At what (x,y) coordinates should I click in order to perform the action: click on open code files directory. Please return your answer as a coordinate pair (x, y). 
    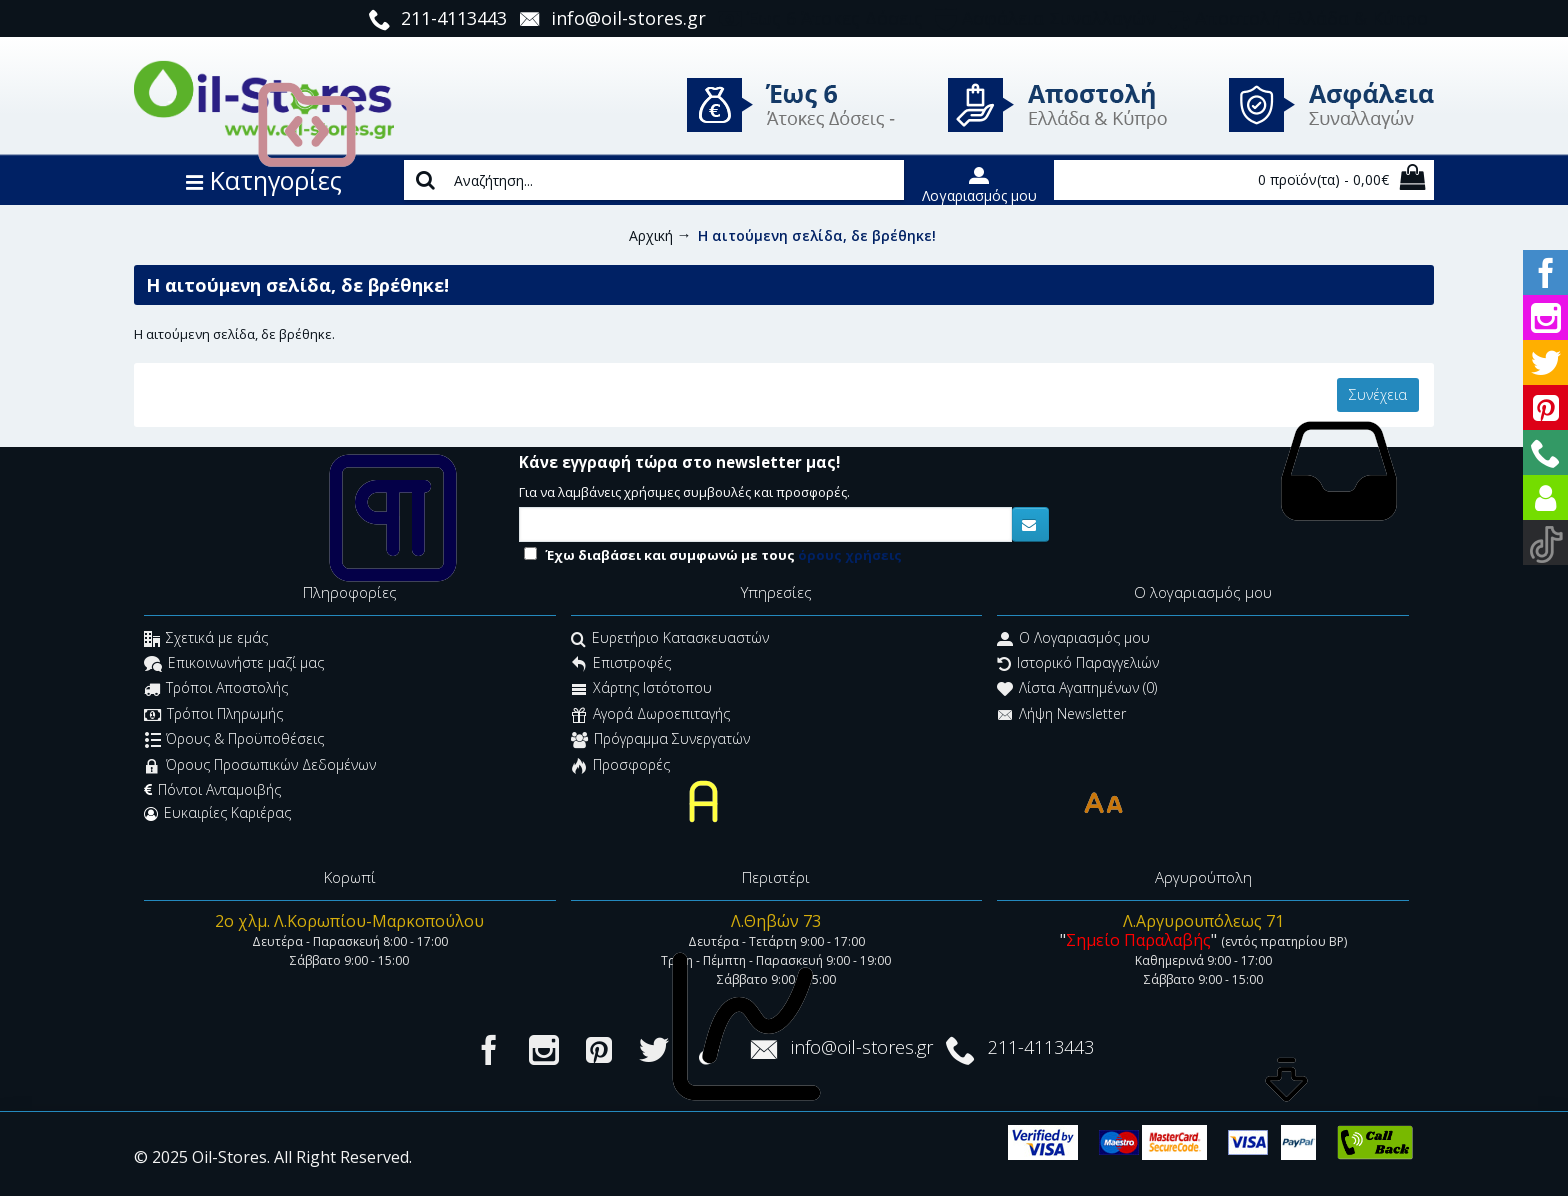
    Looking at the image, I should click on (307, 127).